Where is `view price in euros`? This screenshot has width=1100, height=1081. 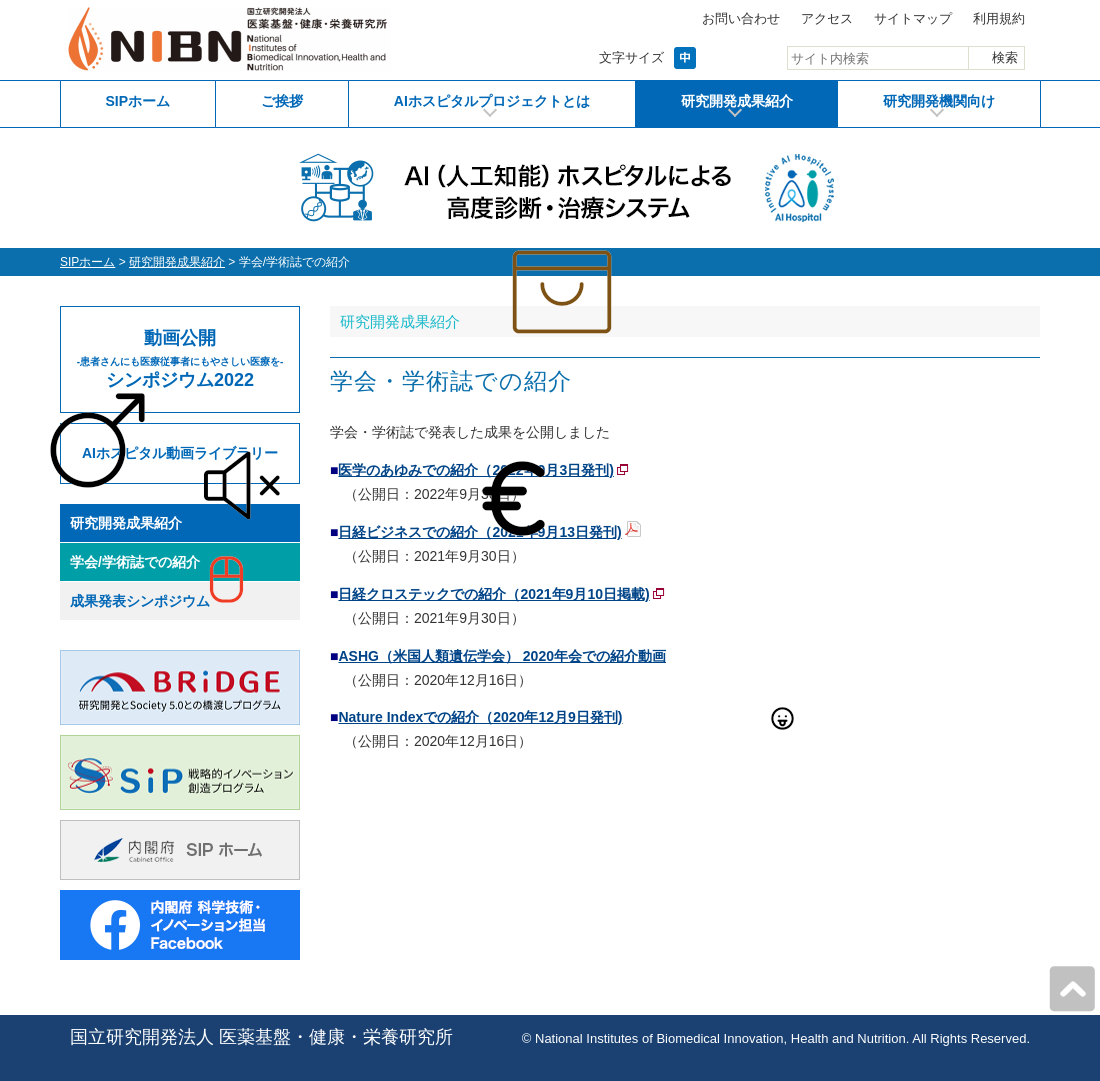 view price in euros is located at coordinates (519, 498).